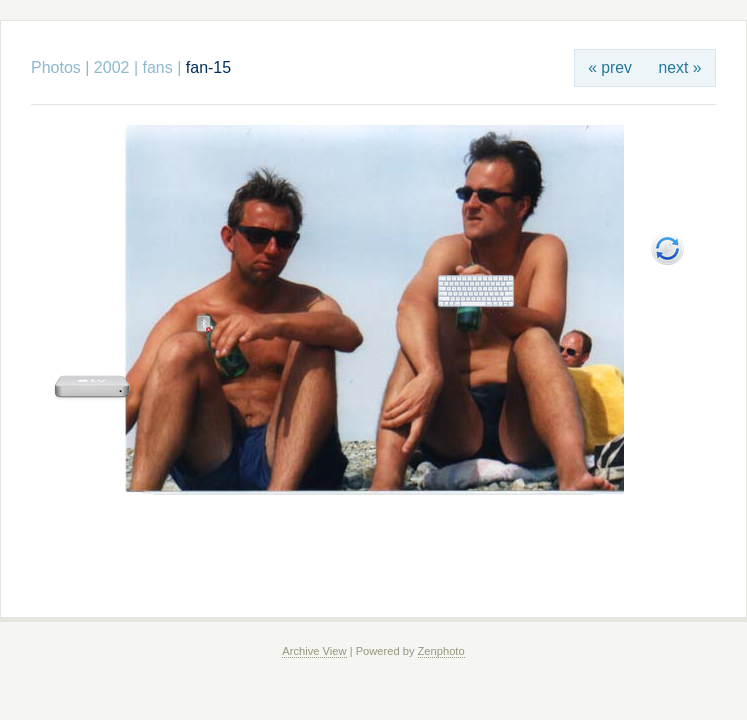 Image resolution: width=747 pixels, height=720 pixels. Describe the element at coordinates (203, 323) in the screenshot. I see `indicates bluetooth is disabled` at that location.